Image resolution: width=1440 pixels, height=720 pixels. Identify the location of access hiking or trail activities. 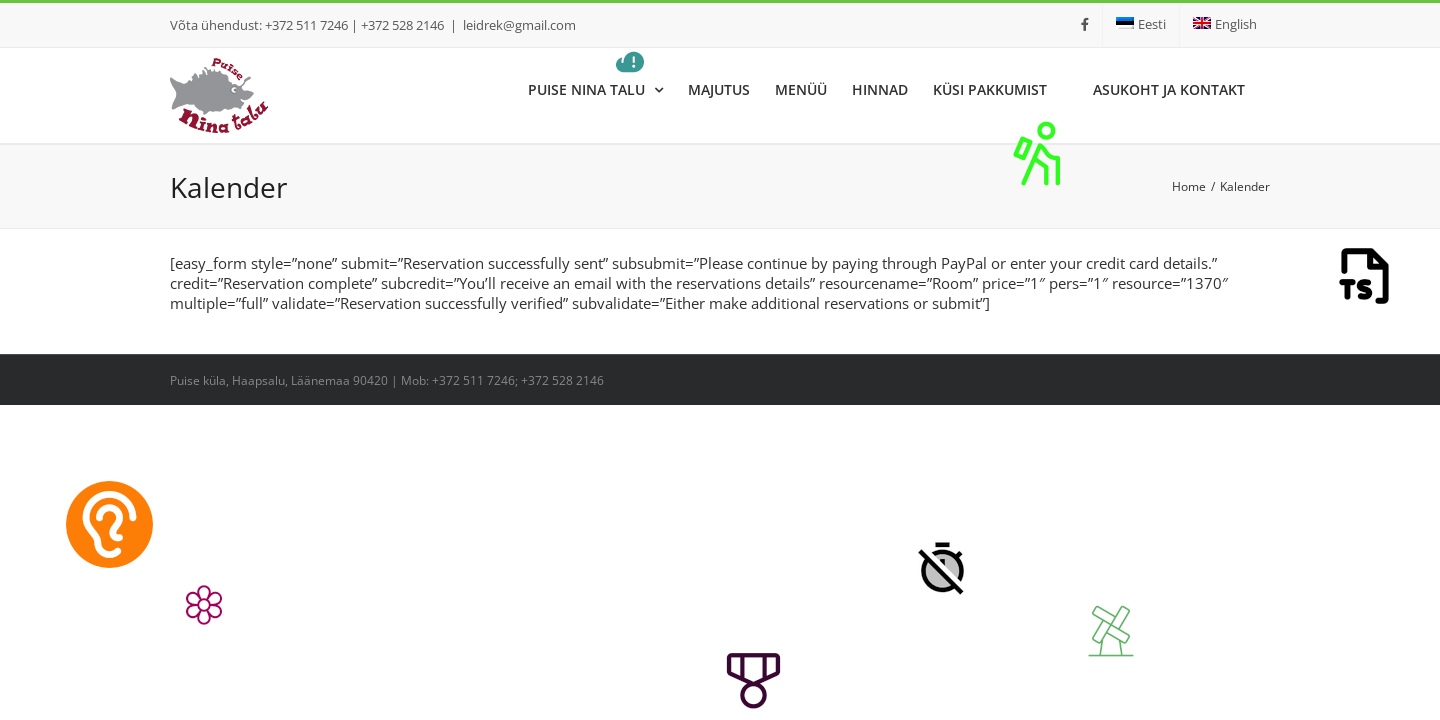
(1039, 153).